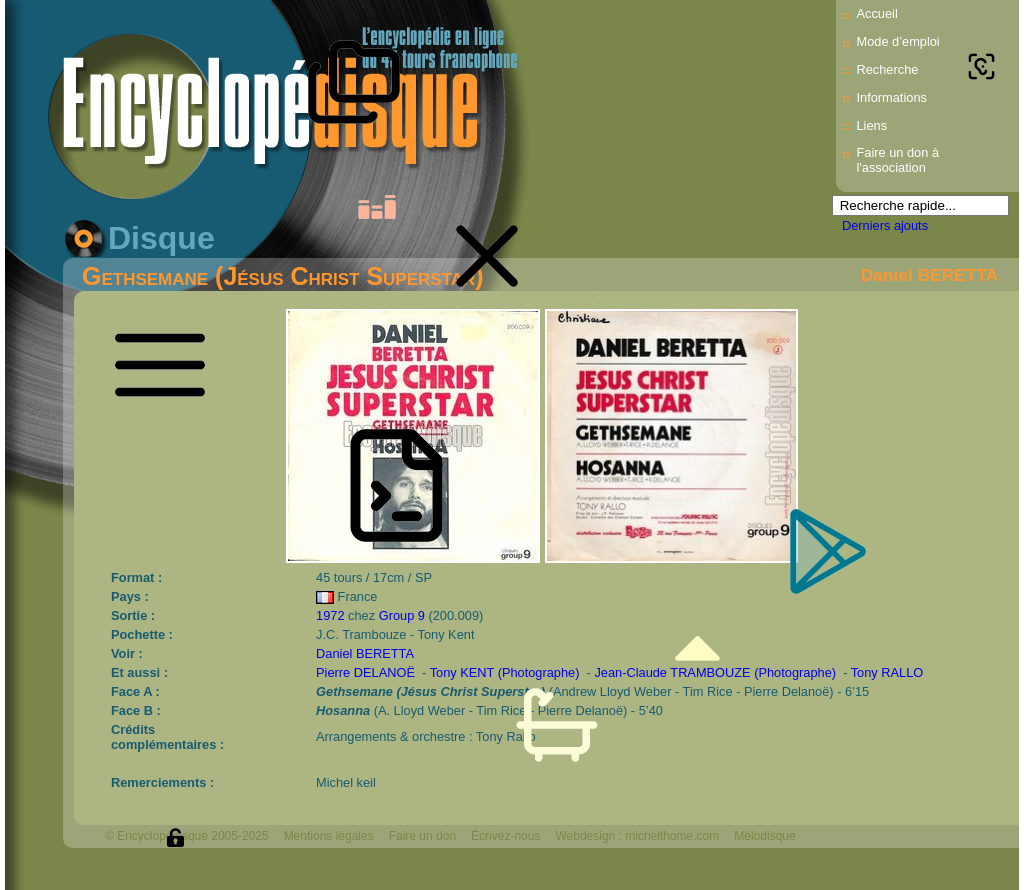 Image resolution: width=1024 pixels, height=890 pixels. What do you see at coordinates (396, 485) in the screenshot?
I see `open terminal or command line file` at bounding box center [396, 485].